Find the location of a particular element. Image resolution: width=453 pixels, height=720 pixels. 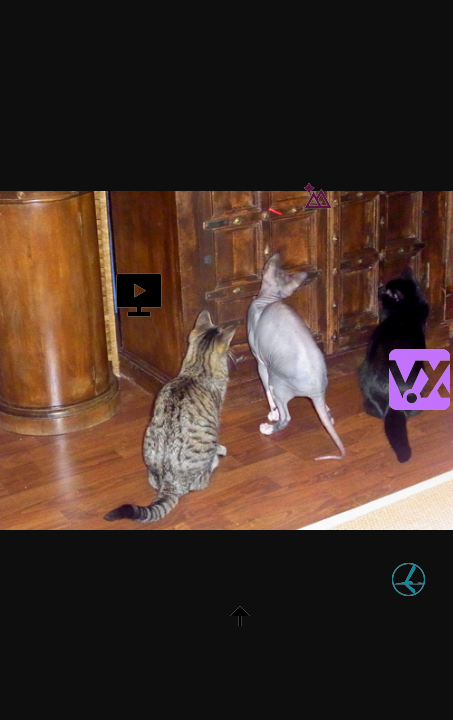

generate AI-enhanced landscape images is located at coordinates (317, 196).